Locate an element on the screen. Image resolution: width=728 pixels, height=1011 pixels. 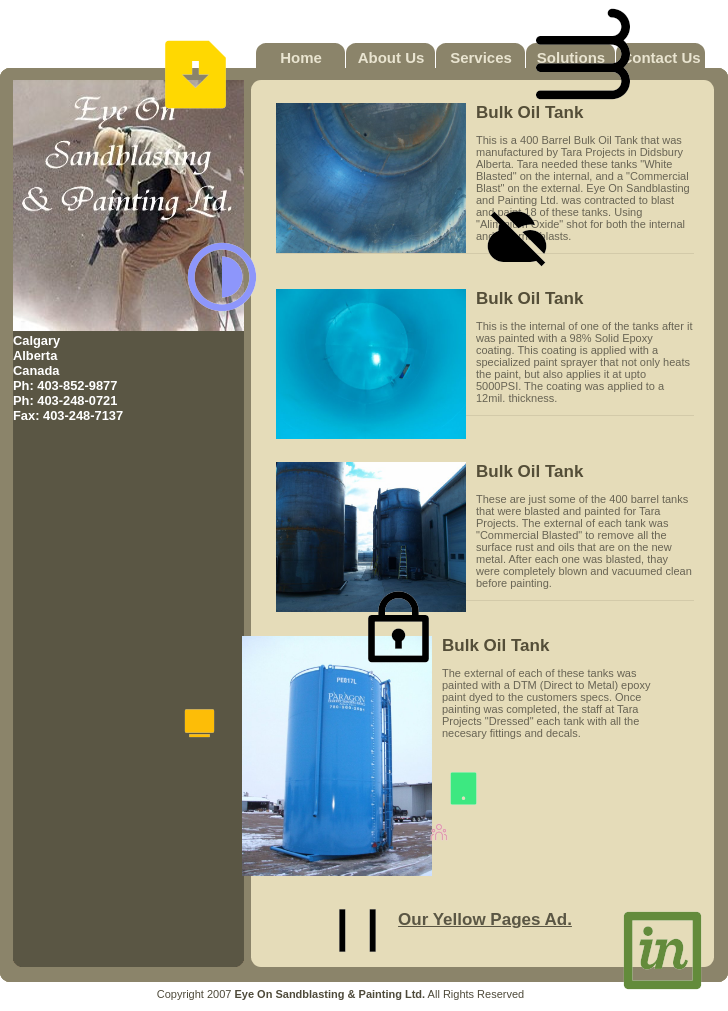
open InVision app is located at coordinates (662, 950).